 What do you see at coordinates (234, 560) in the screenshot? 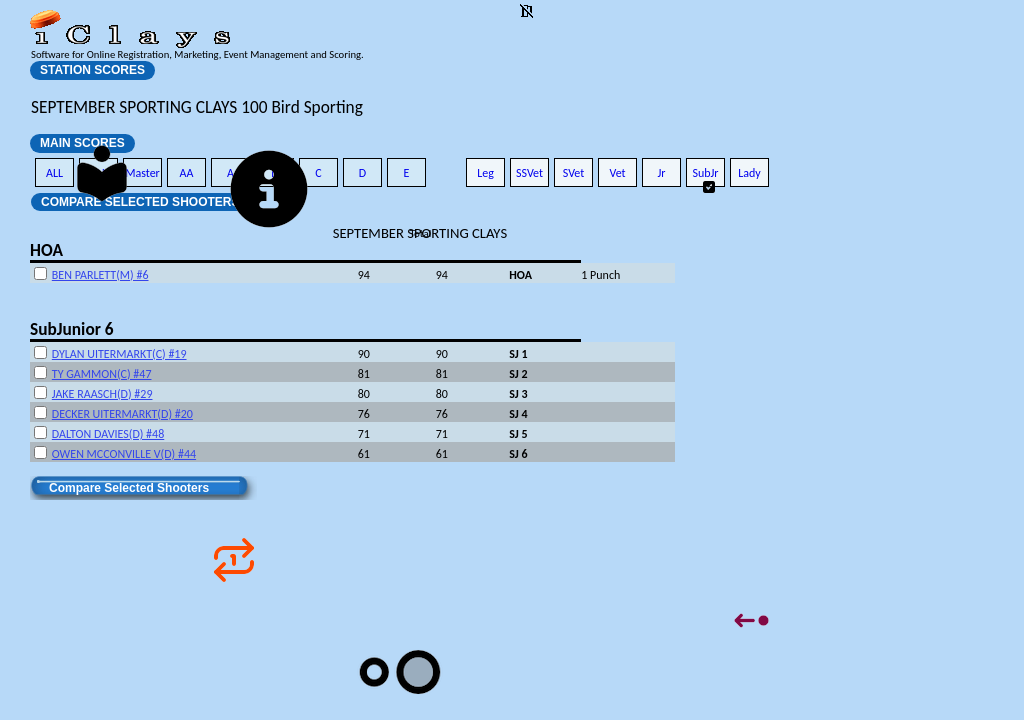
I see `repeat current track once` at bounding box center [234, 560].